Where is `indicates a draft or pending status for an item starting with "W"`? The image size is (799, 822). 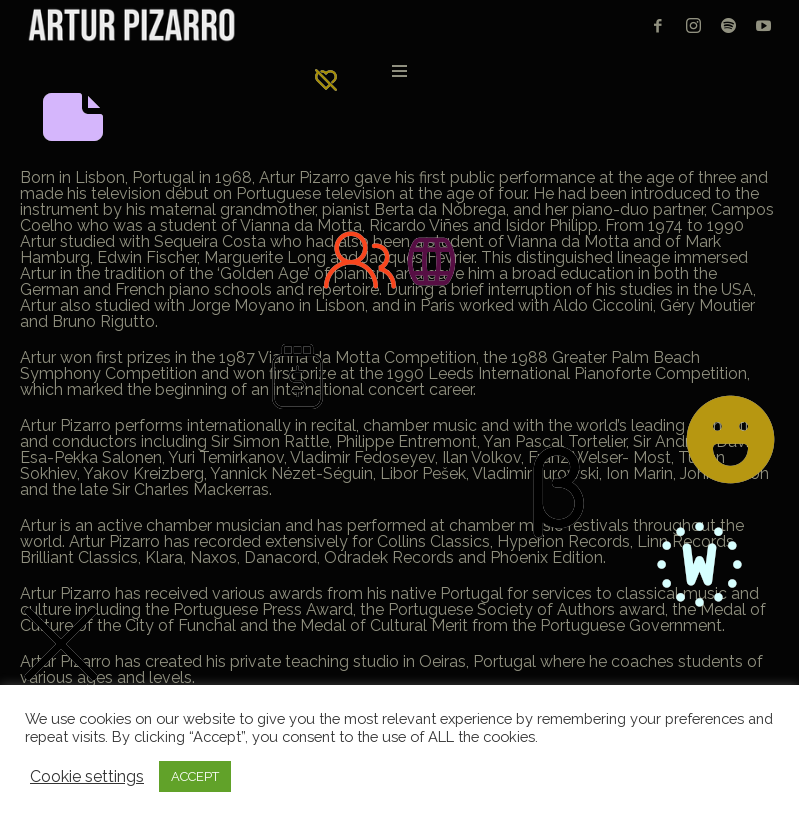 indicates a draft or pending status for an item starting with "W" is located at coordinates (699, 564).